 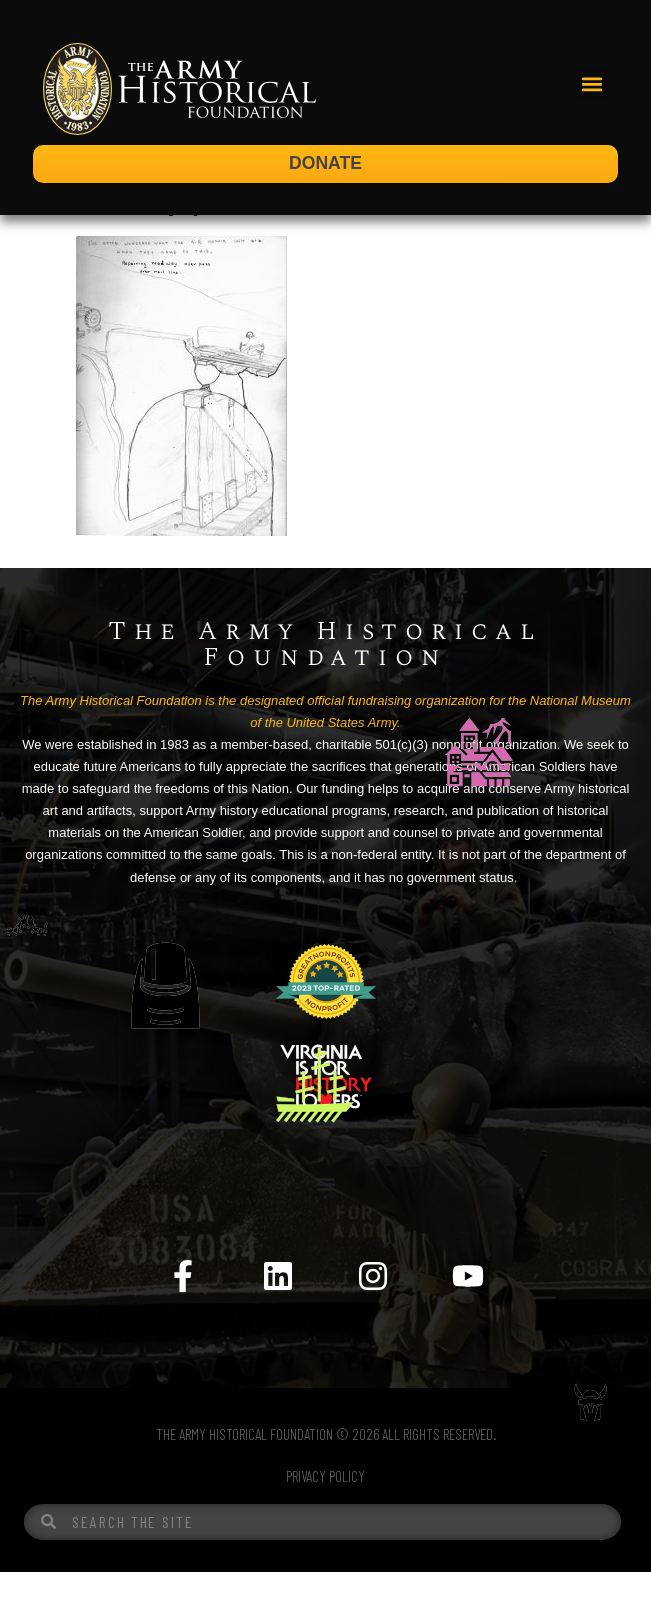 What do you see at coordinates (479, 752) in the screenshot?
I see `access haunted house level or spooky game area` at bounding box center [479, 752].